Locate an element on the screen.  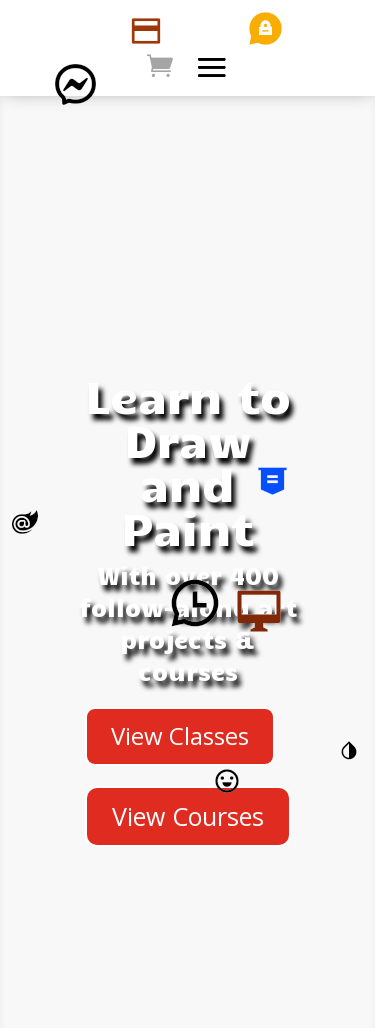
view chat history is located at coordinates (195, 603).